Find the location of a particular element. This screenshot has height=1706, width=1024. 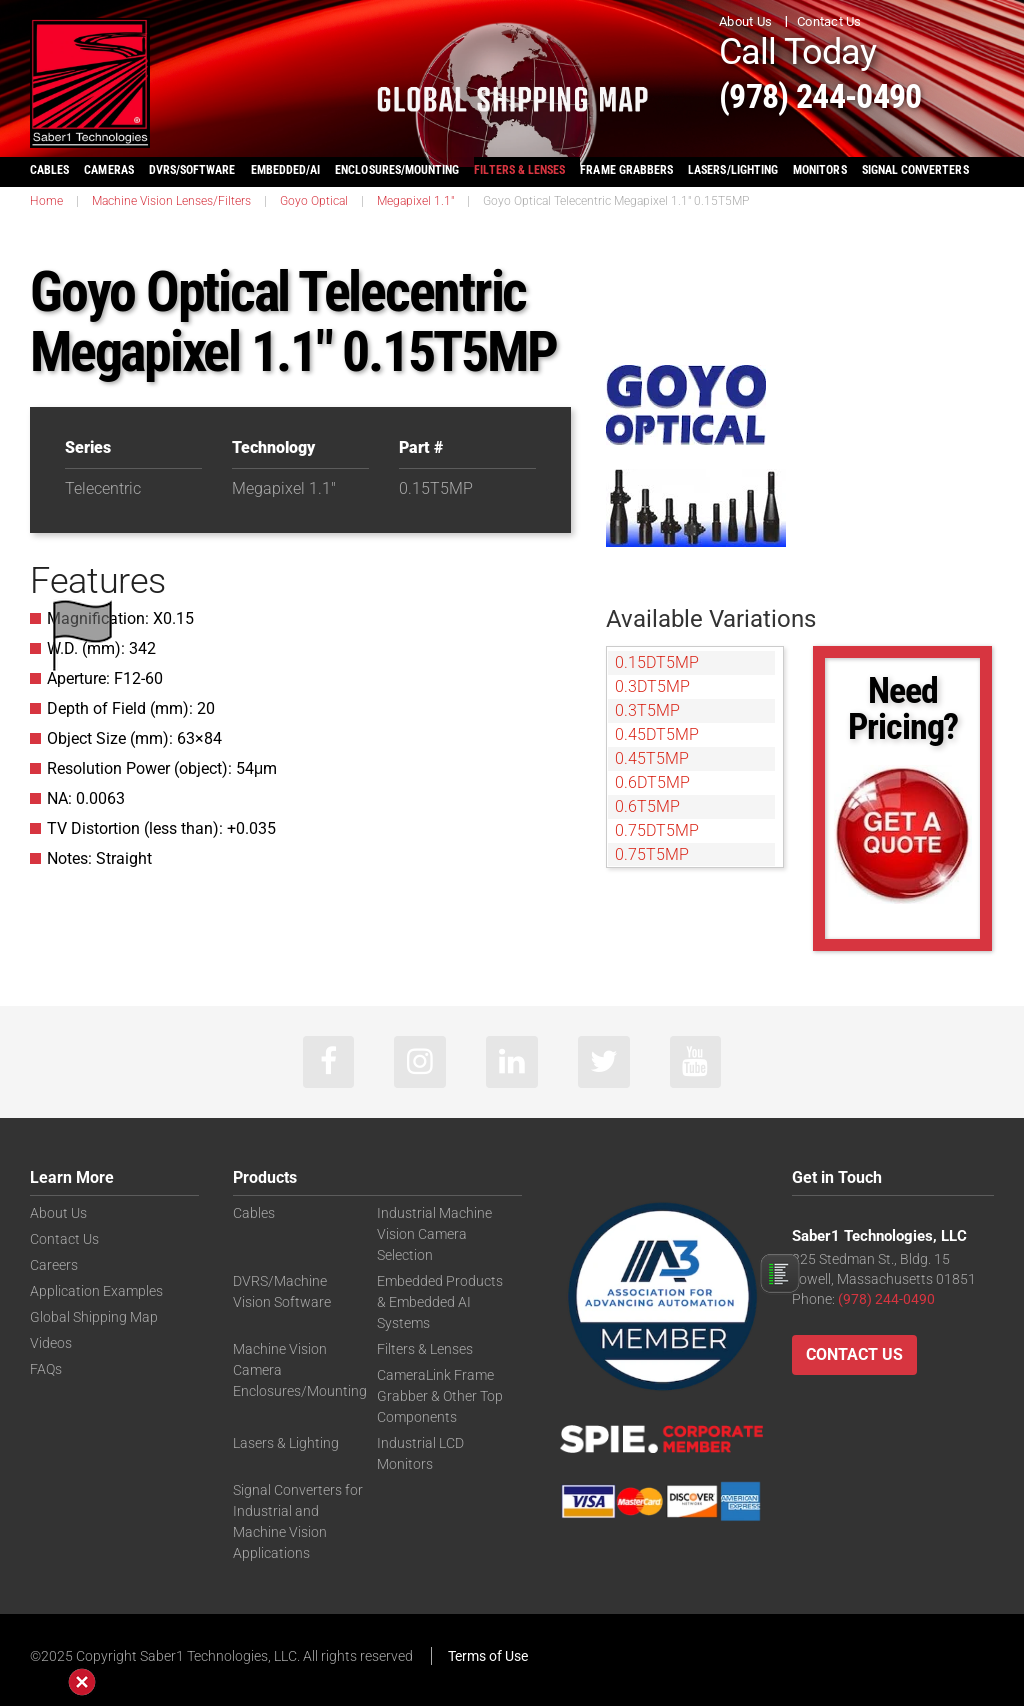

close the current window or dialog is located at coordinates (82, 1682).